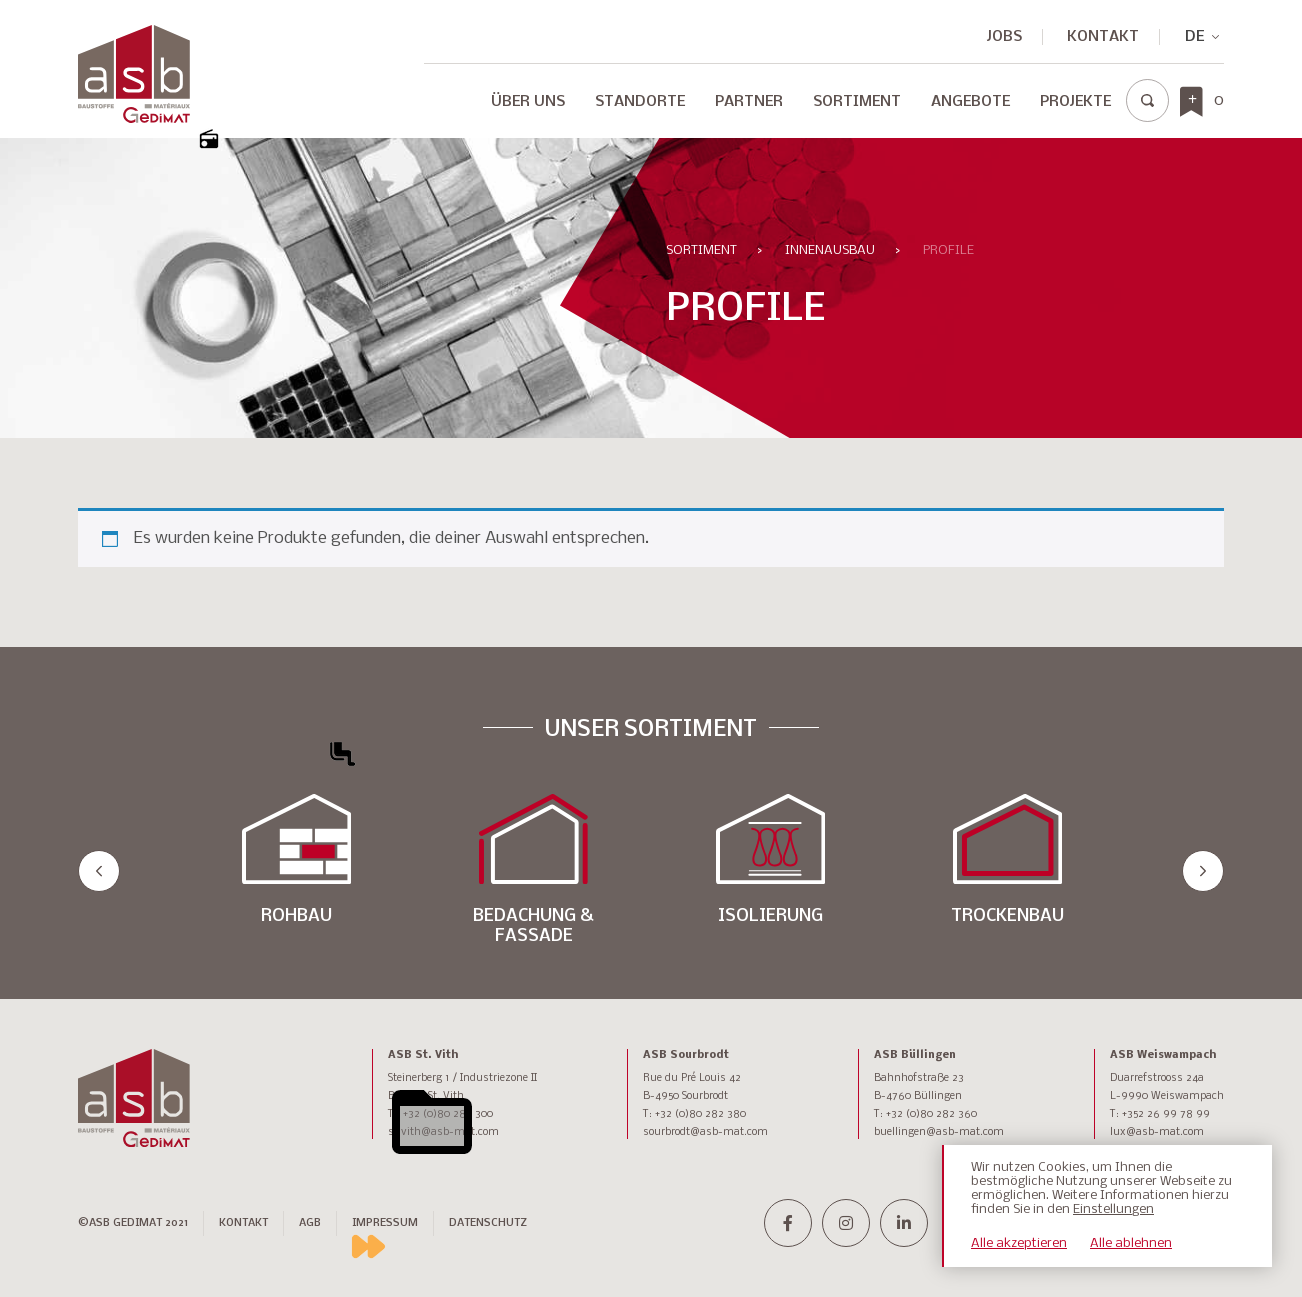 The image size is (1302, 1297). I want to click on open folder to view contents, so click(432, 1122).